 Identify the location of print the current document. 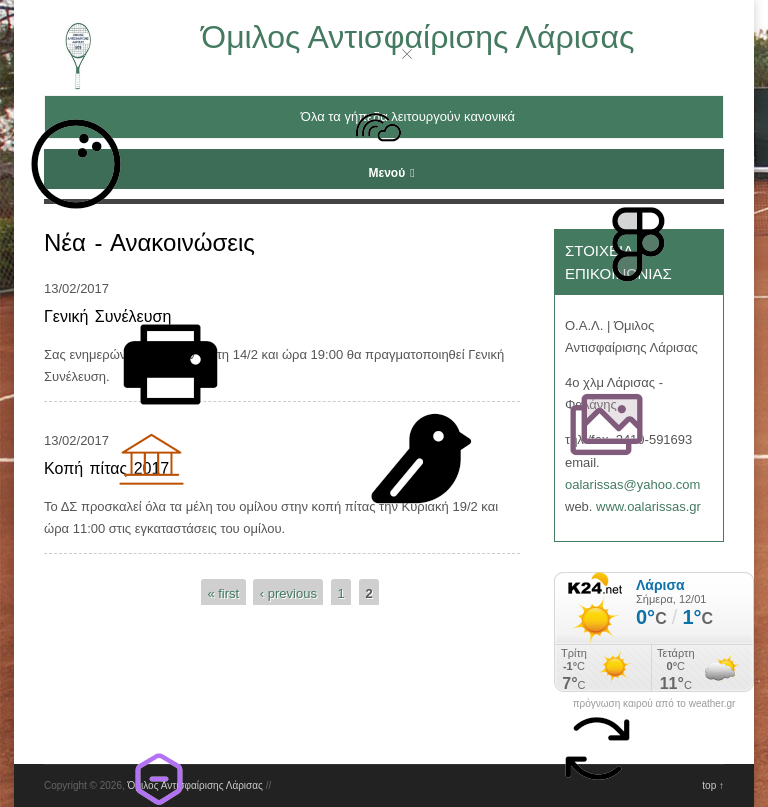
(170, 364).